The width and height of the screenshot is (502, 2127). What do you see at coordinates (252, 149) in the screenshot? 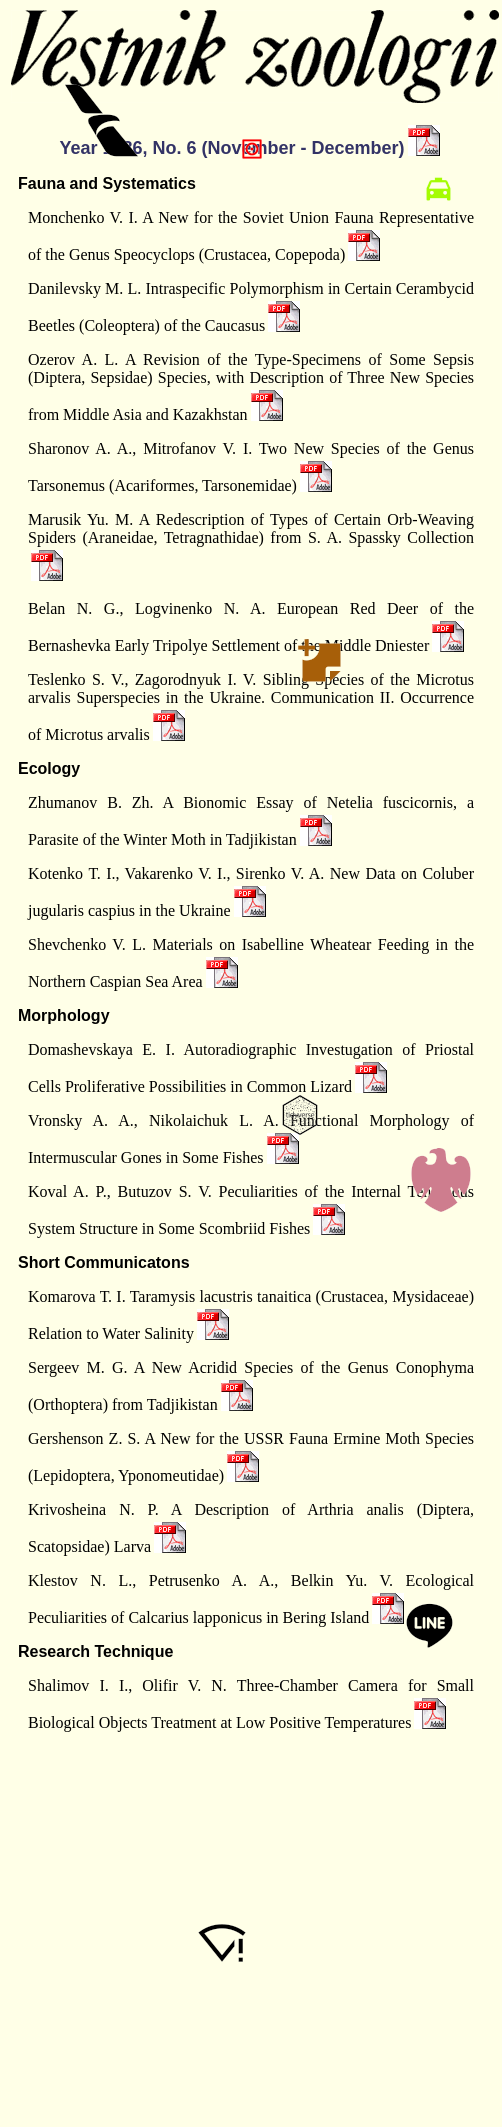
I see `adjust speaker or audio output settings` at bounding box center [252, 149].